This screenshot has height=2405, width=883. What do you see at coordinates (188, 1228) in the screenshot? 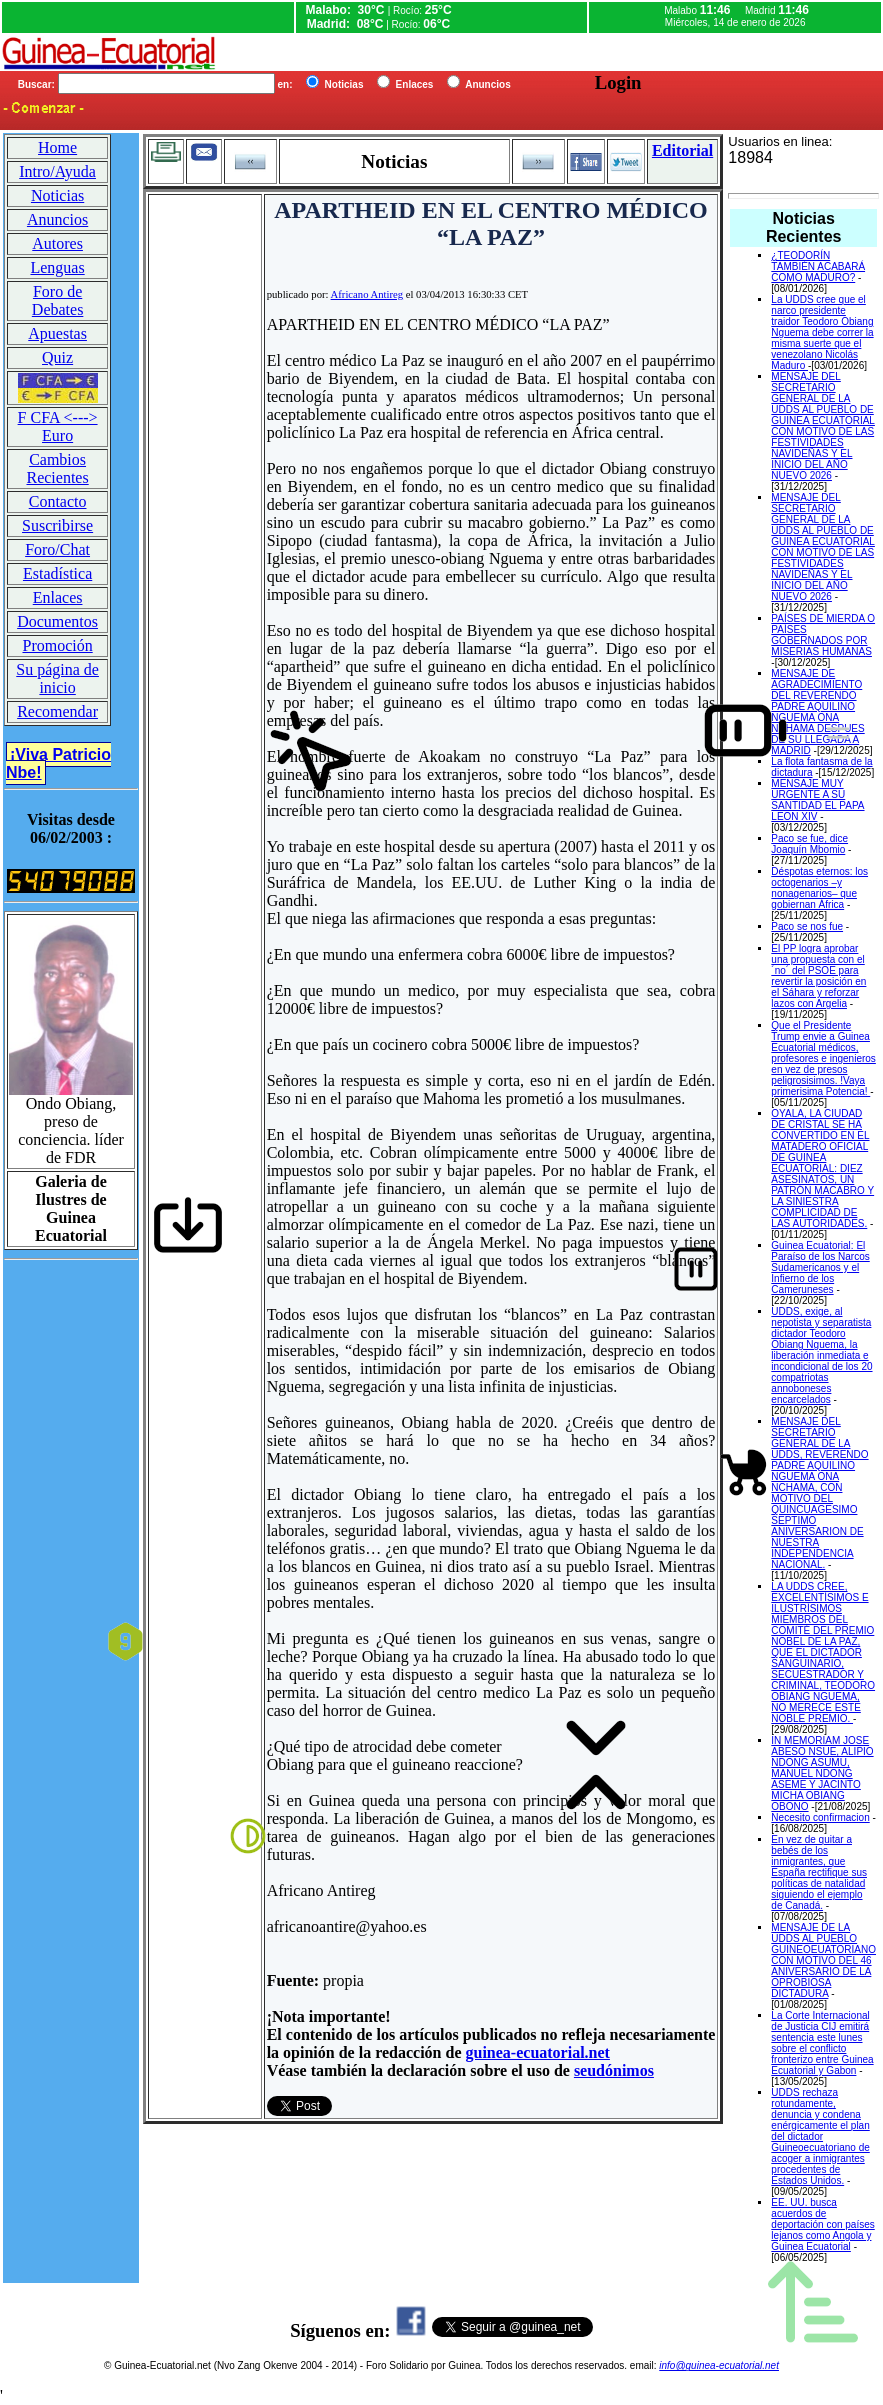
I see `import a file or data into the app` at bounding box center [188, 1228].